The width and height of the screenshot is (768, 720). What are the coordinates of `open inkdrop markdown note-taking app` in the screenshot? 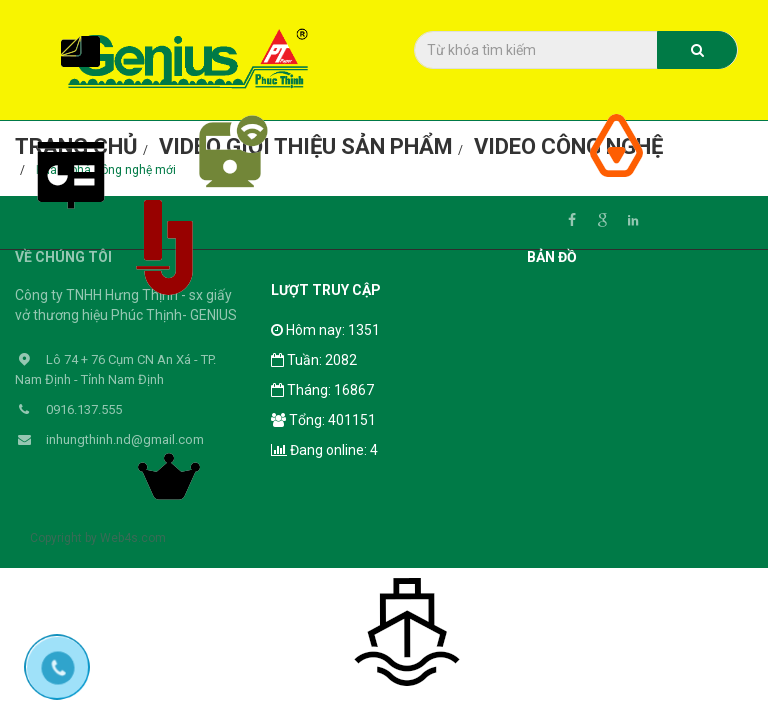 It's located at (616, 145).